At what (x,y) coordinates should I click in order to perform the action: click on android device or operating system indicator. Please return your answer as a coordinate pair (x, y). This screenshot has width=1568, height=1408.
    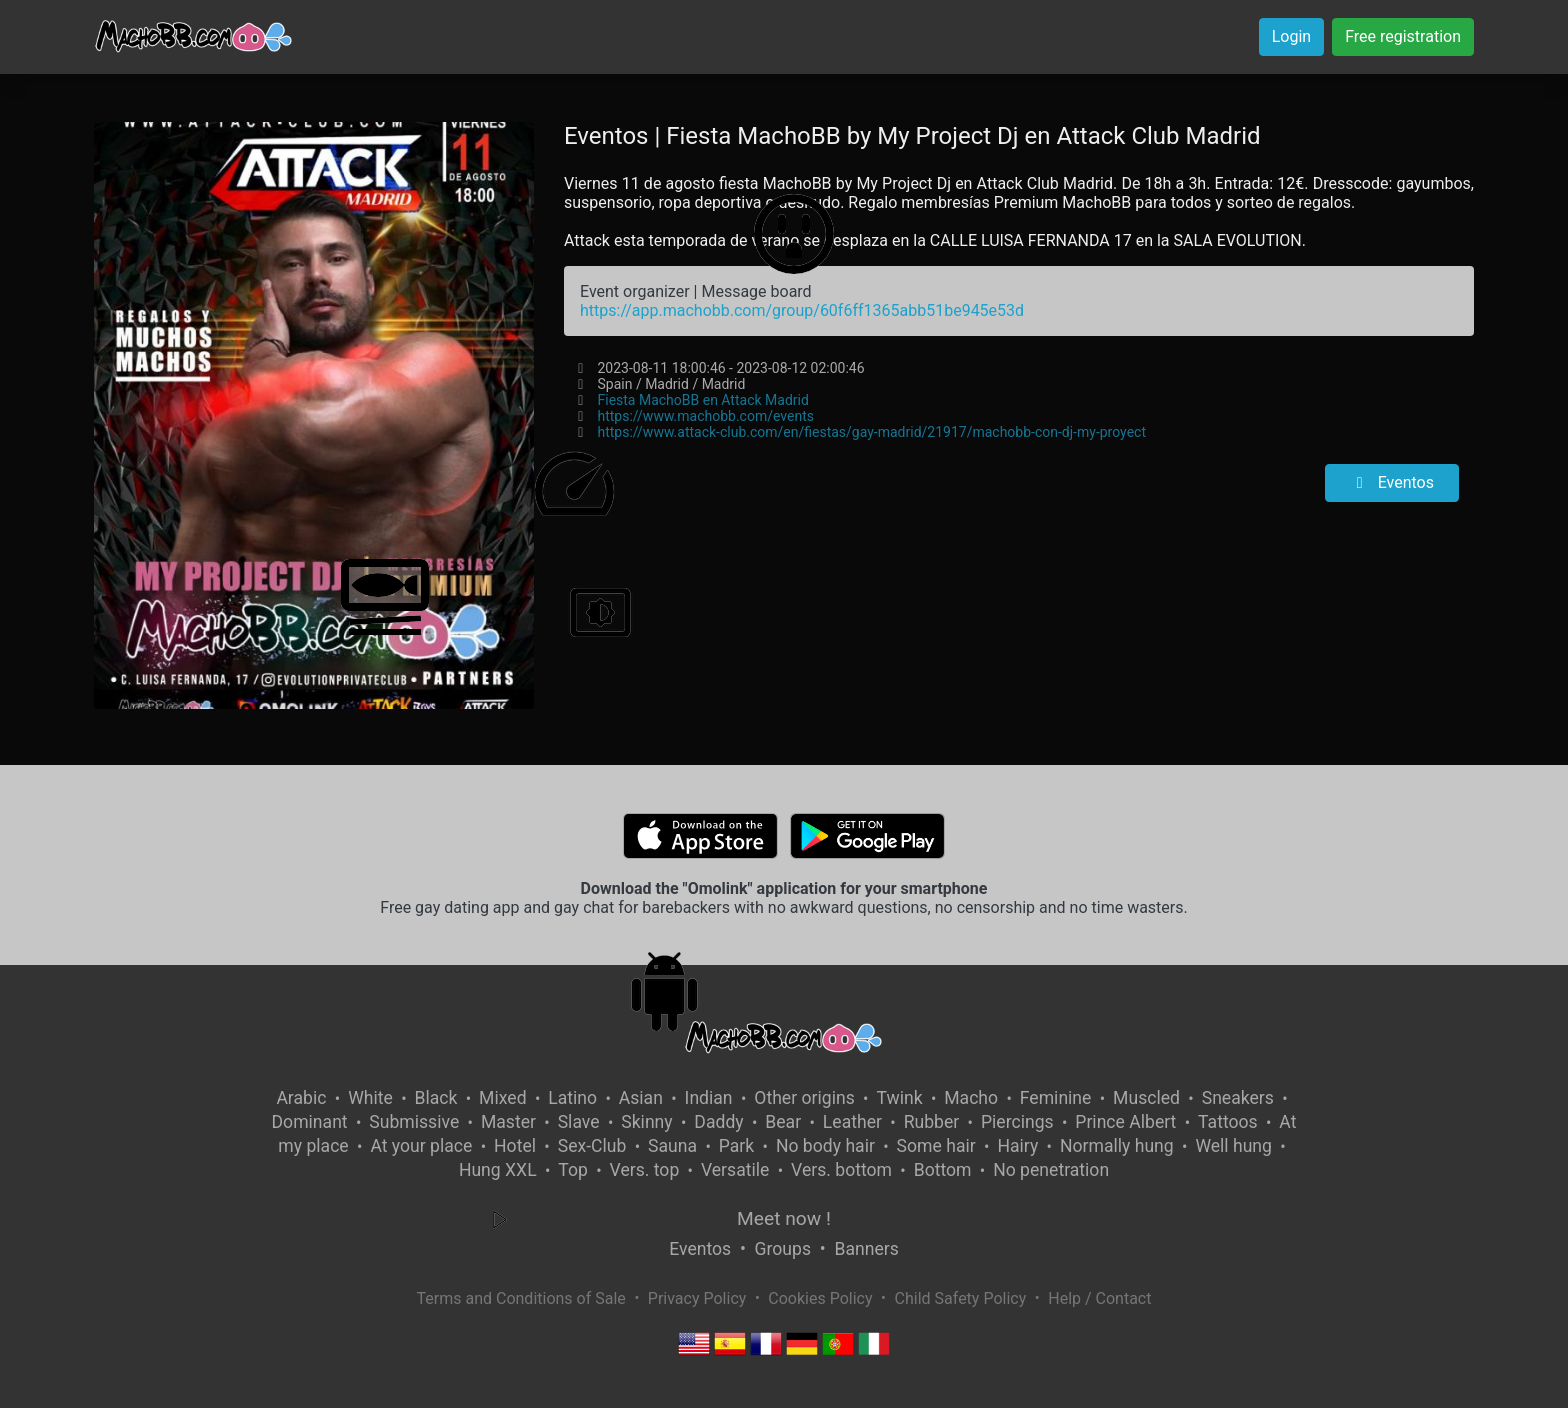
    Looking at the image, I should click on (664, 991).